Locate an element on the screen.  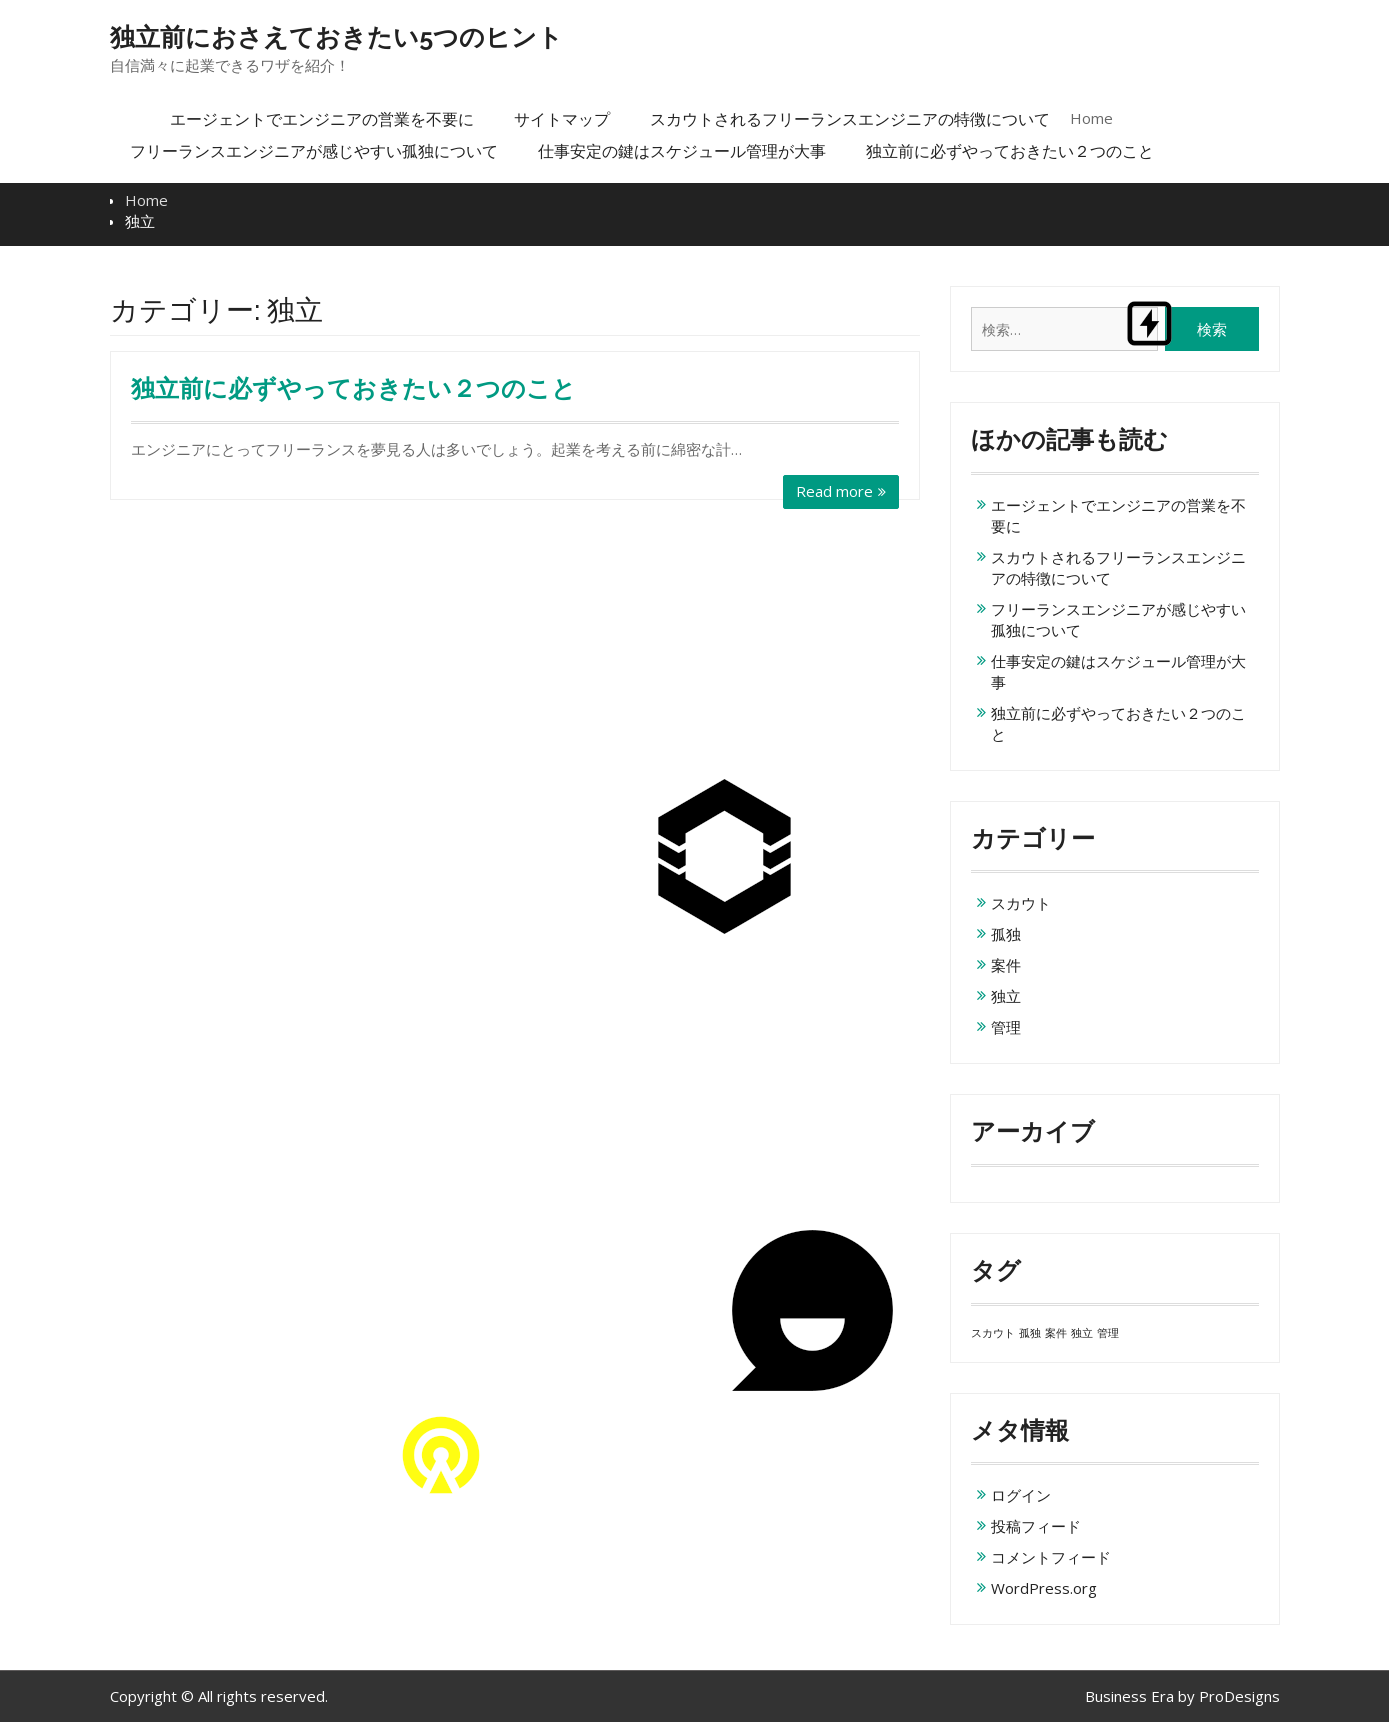
open chat with friendly support is located at coordinates (812, 1310).